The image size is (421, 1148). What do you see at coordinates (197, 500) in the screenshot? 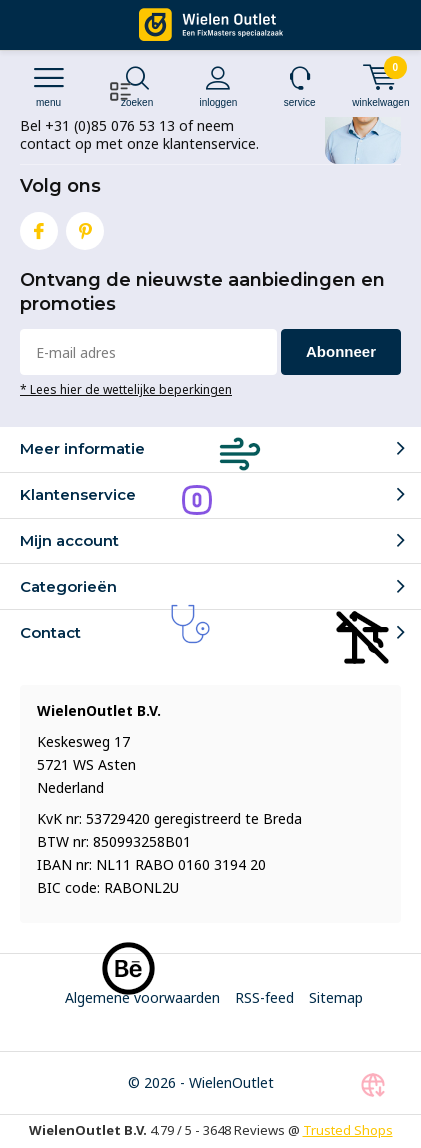
I see `represents the letter "o" in a menu or keyboard interface` at bounding box center [197, 500].